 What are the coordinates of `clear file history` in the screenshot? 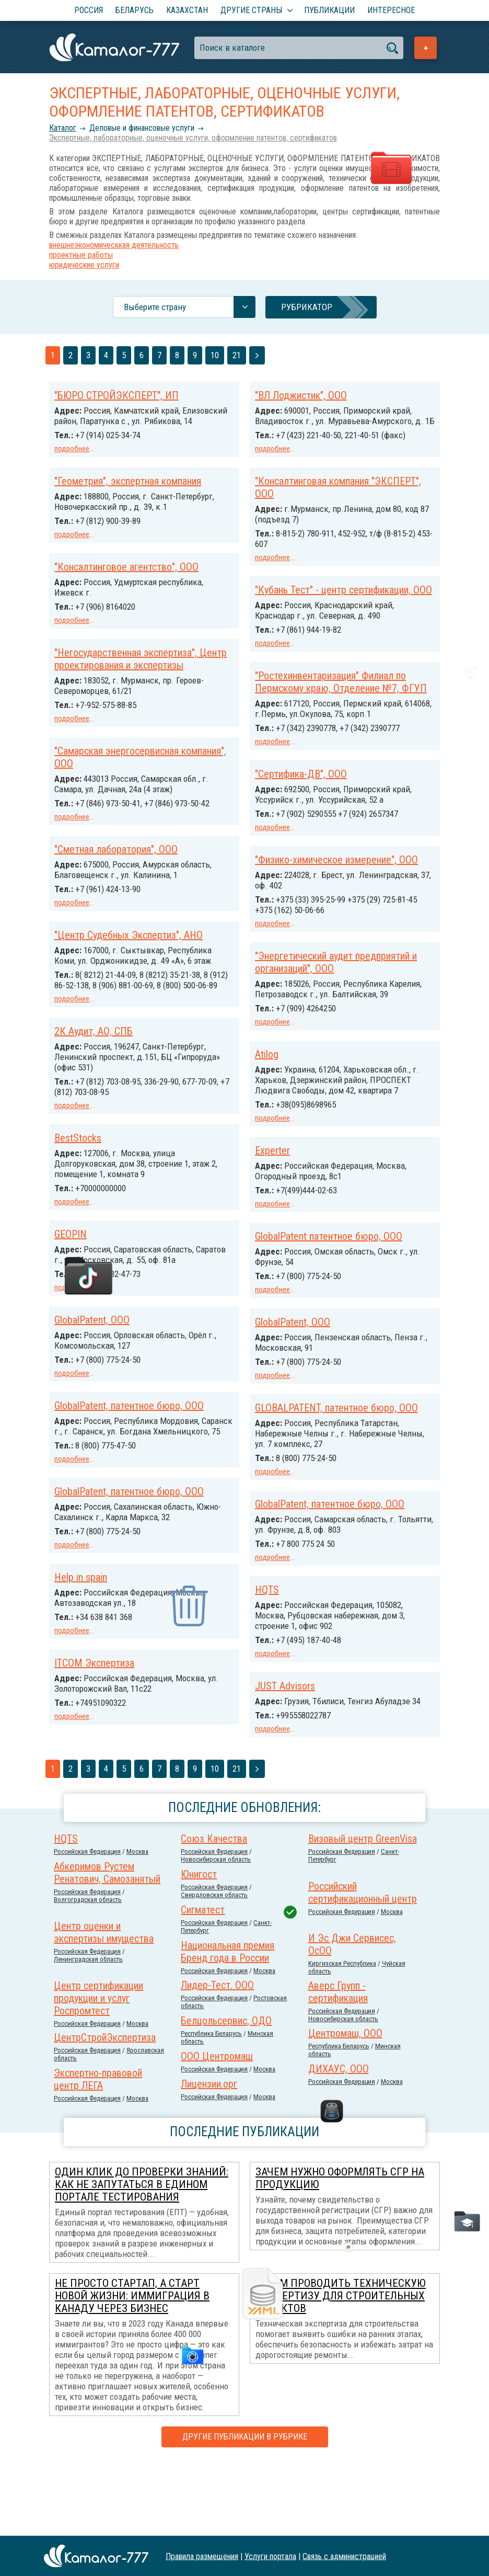 It's located at (190, 1606).